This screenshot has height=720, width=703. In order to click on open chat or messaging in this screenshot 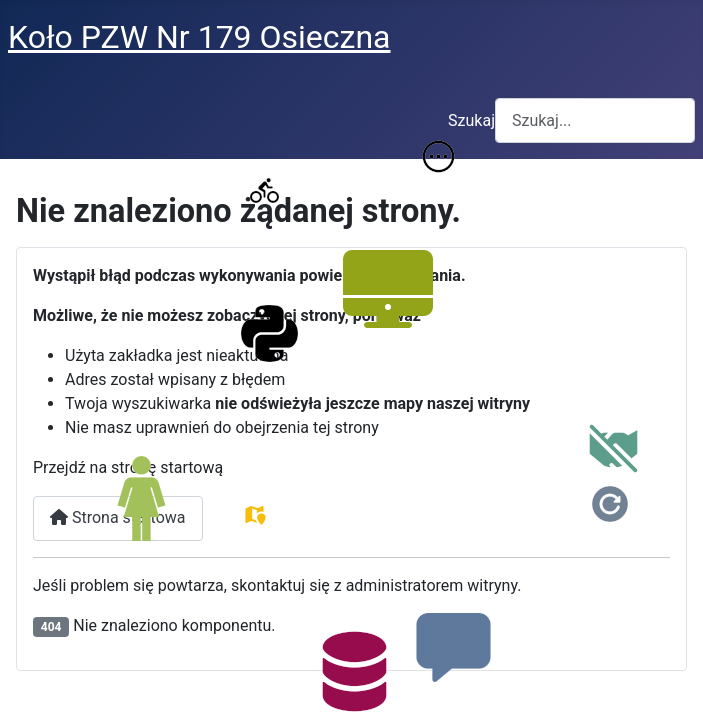, I will do `click(453, 647)`.